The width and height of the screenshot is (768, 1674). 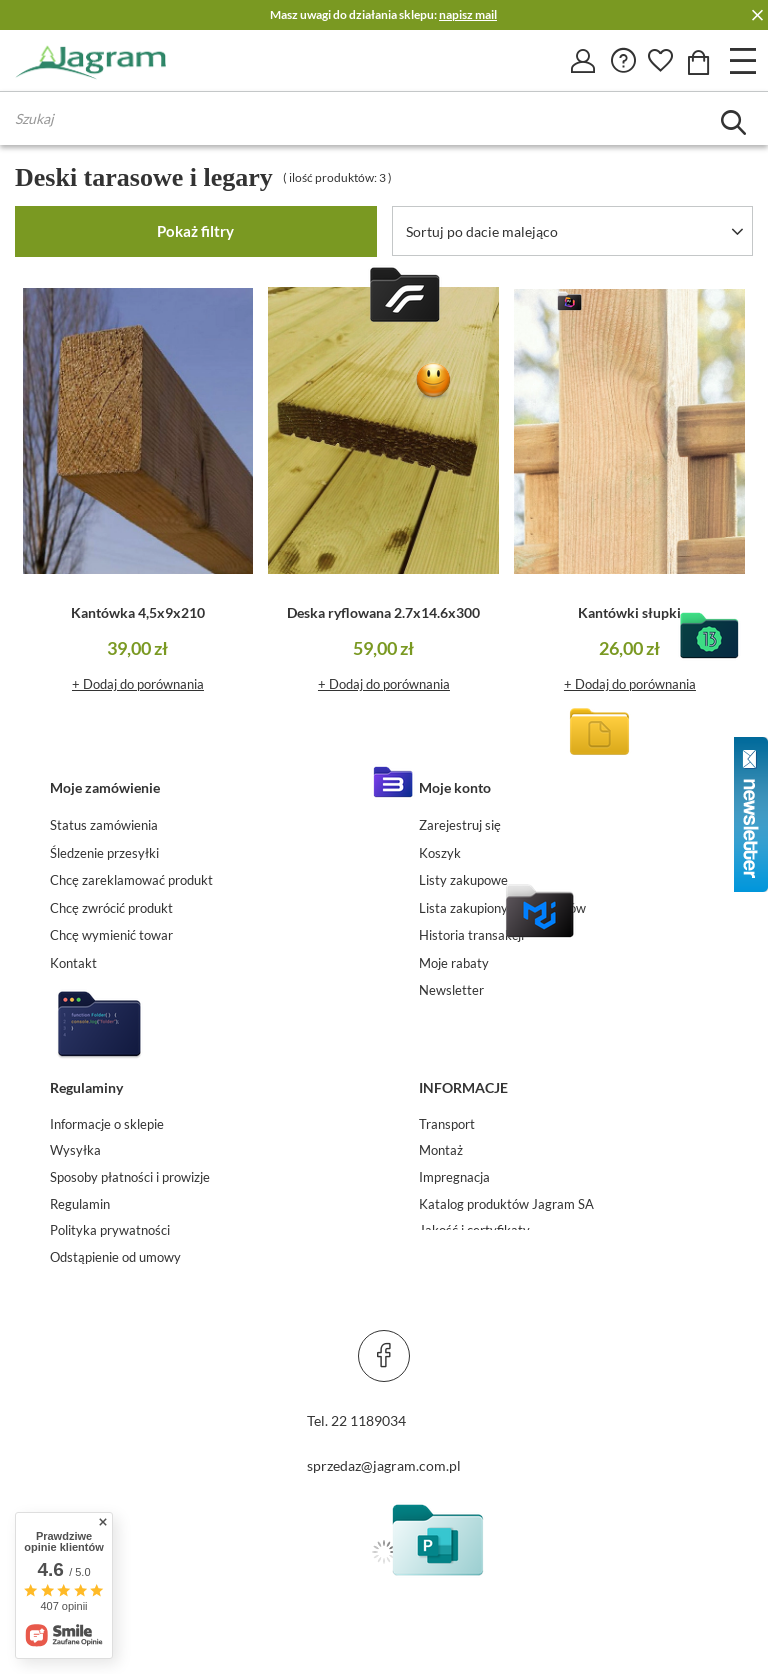 What do you see at coordinates (437, 1542) in the screenshot?
I see `open folder containing microsoft publisher files` at bounding box center [437, 1542].